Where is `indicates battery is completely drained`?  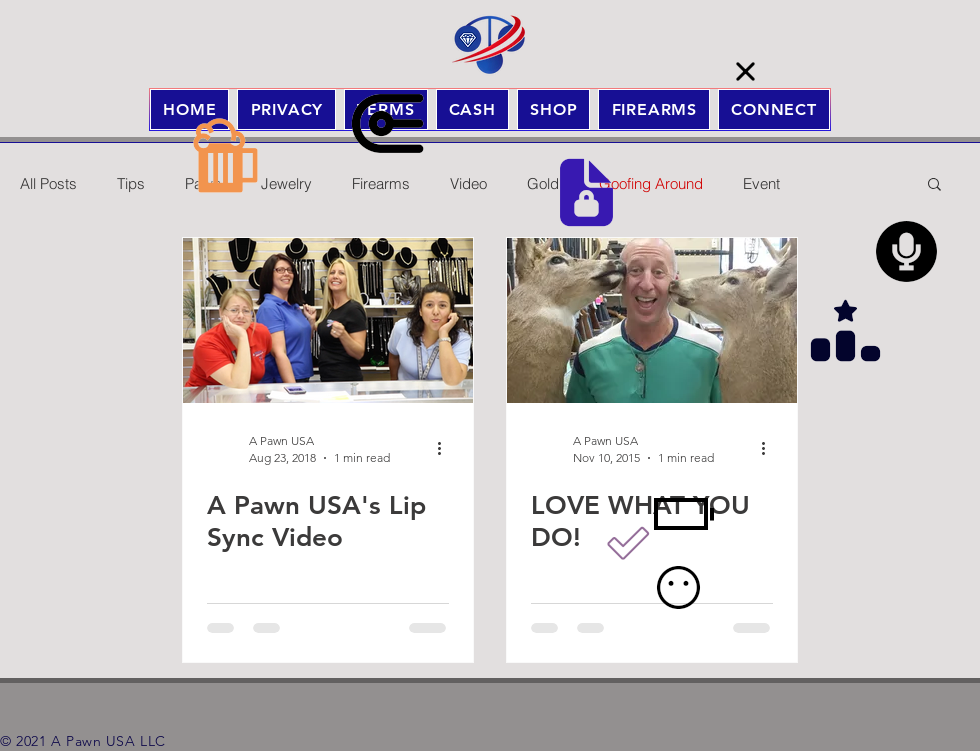 indicates battery is completely drained is located at coordinates (684, 514).